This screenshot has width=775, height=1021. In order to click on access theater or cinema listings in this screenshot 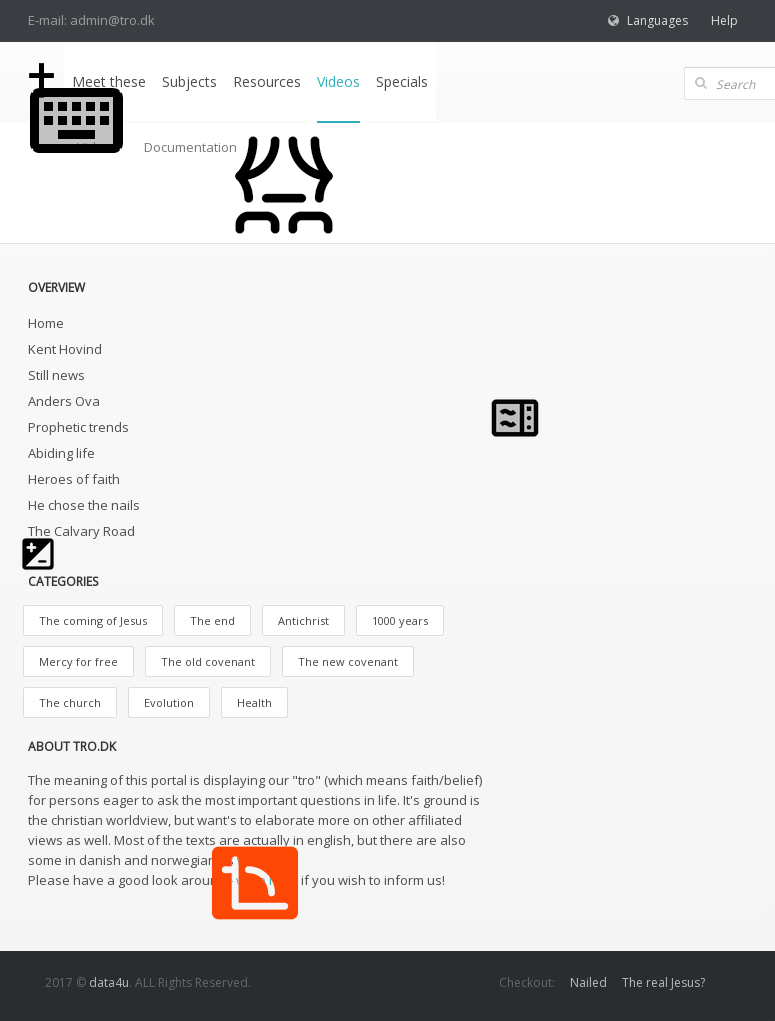, I will do `click(284, 185)`.